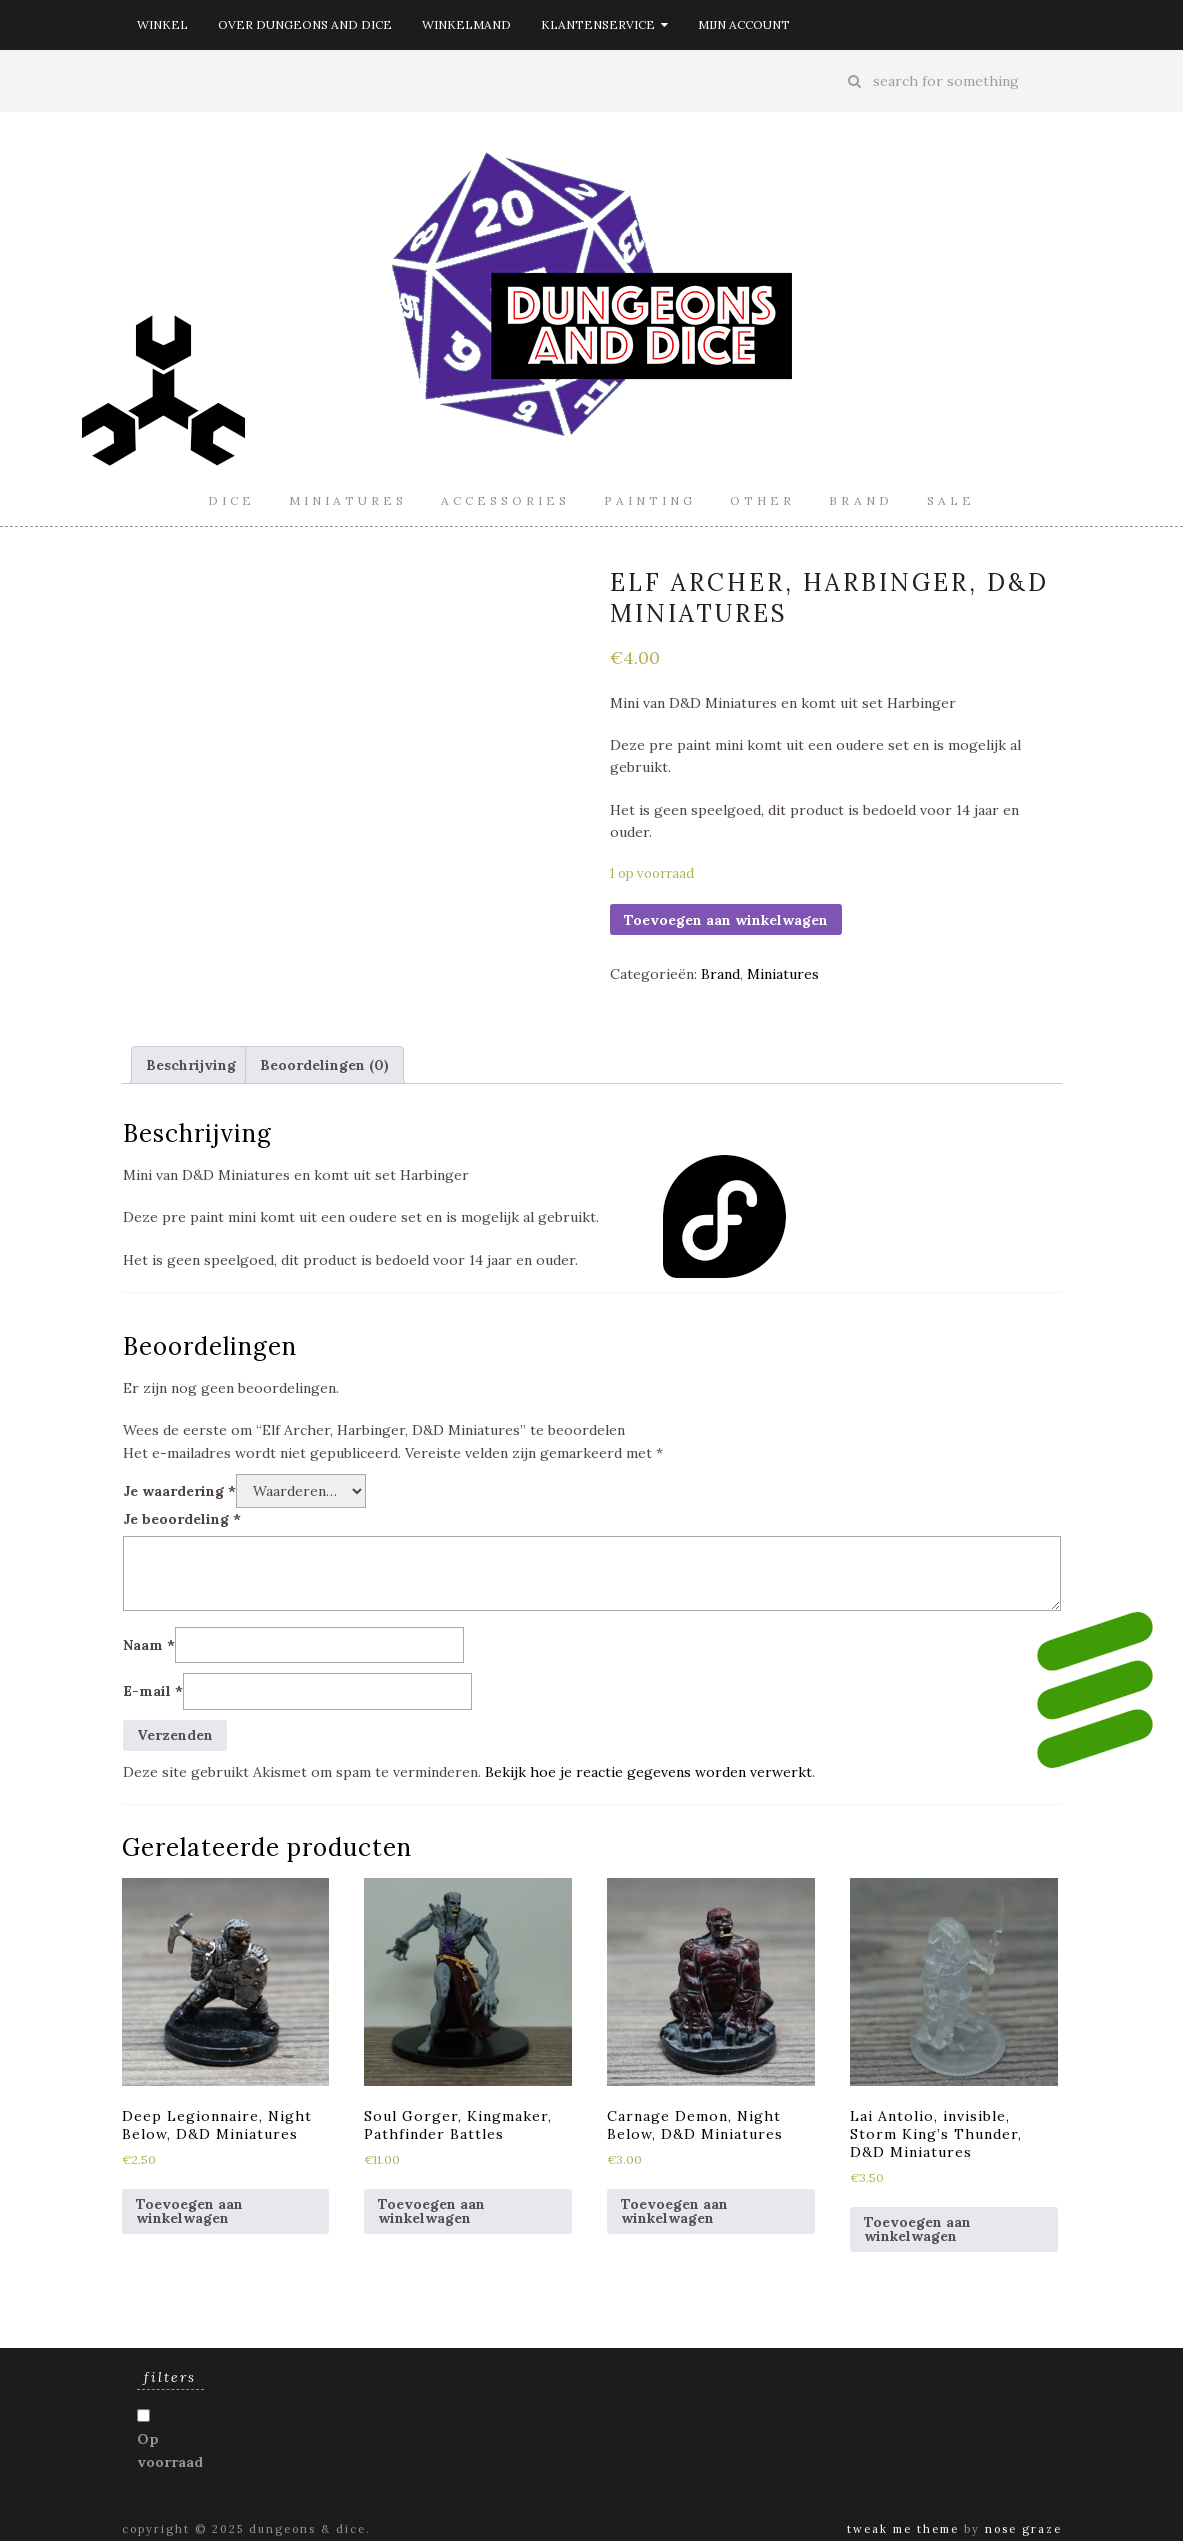 This screenshot has height=2541, width=1183. Describe the element at coordinates (724, 1216) in the screenshot. I see `Fedora Linux operating system logo` at that location.